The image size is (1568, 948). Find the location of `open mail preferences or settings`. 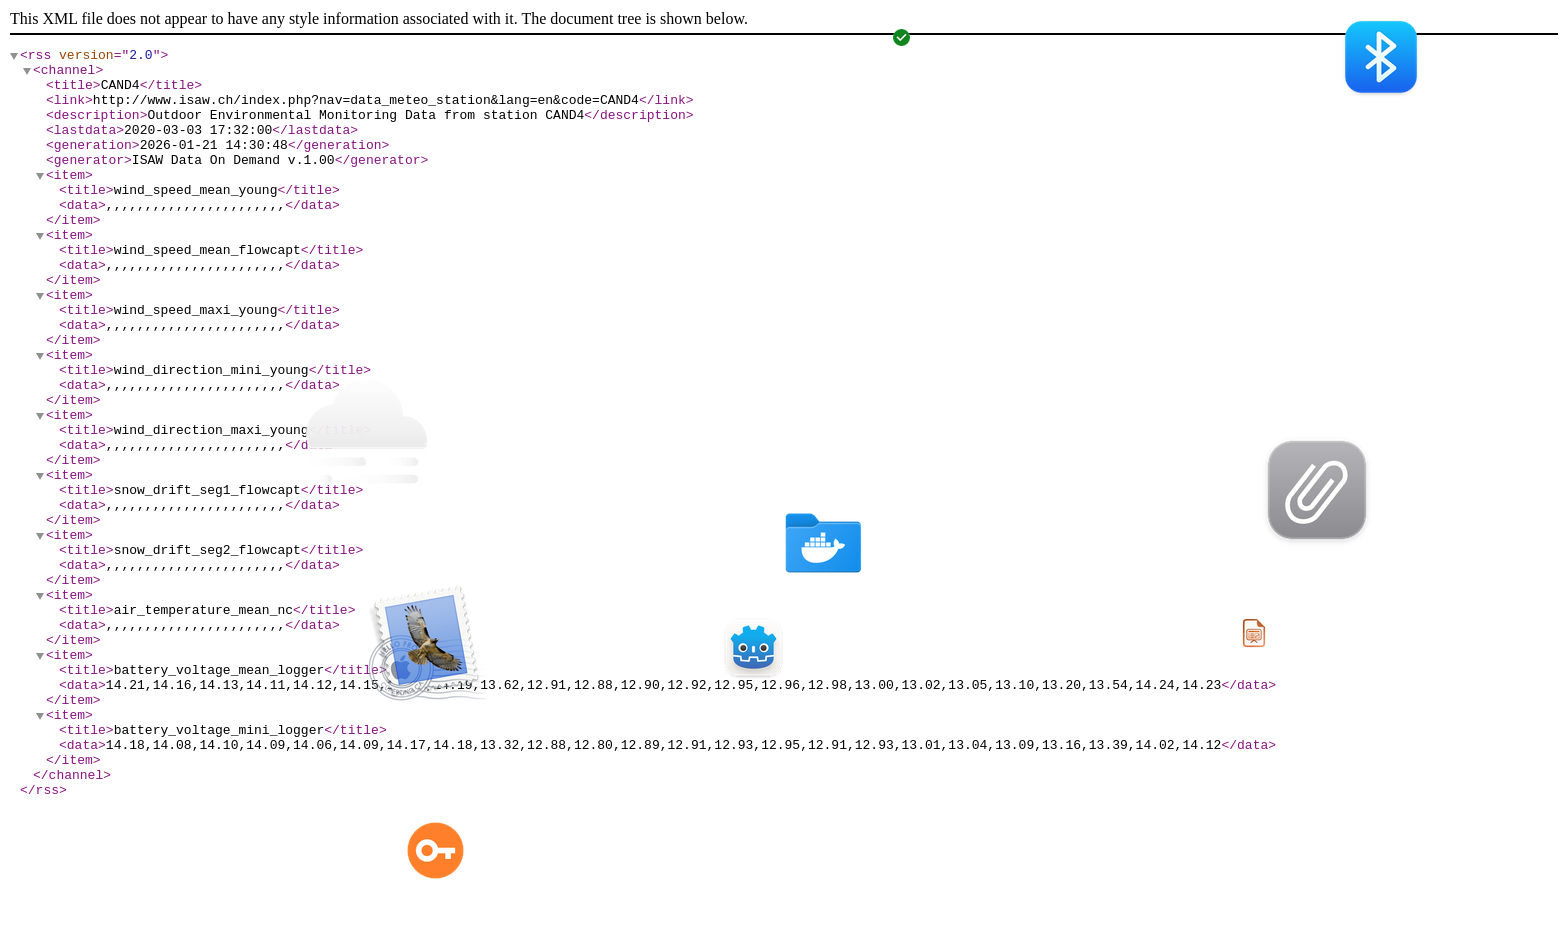

open mail preferences or settings is located at coordinates (426, 642).